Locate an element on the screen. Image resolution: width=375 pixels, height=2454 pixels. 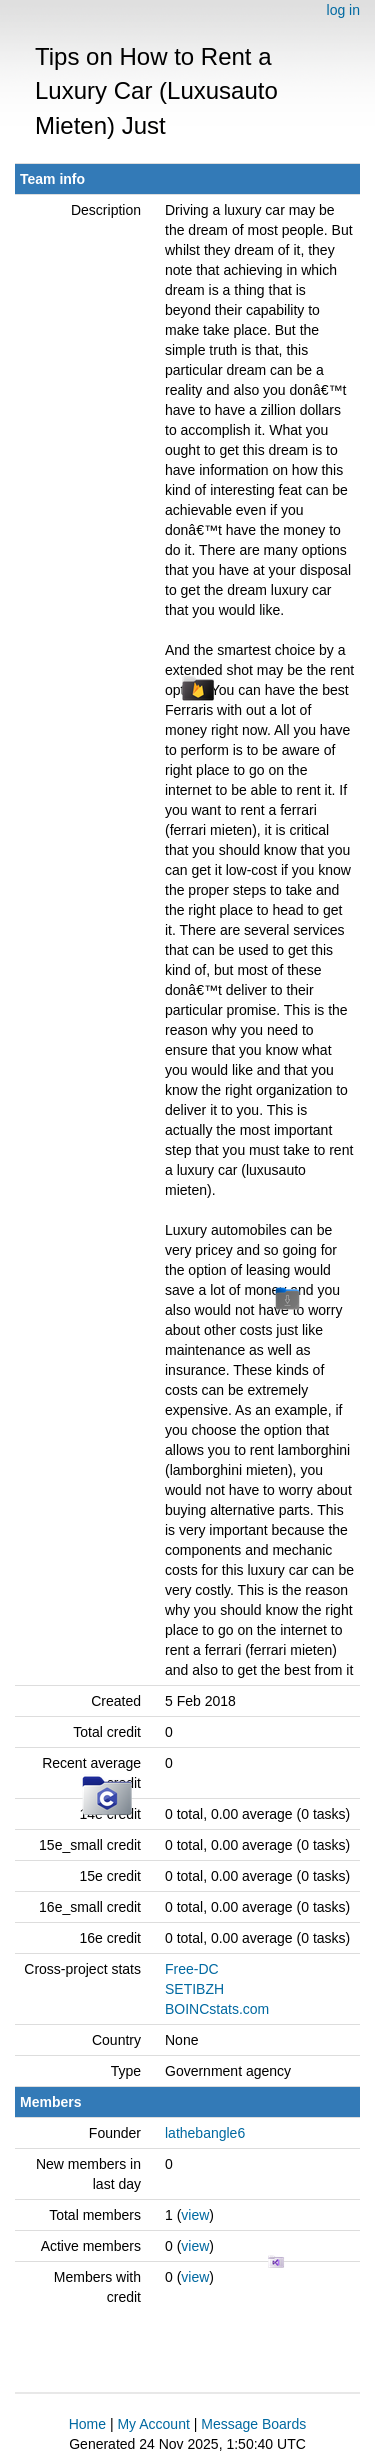
open folder containing C programming files is located at coordinates (107, 1797).